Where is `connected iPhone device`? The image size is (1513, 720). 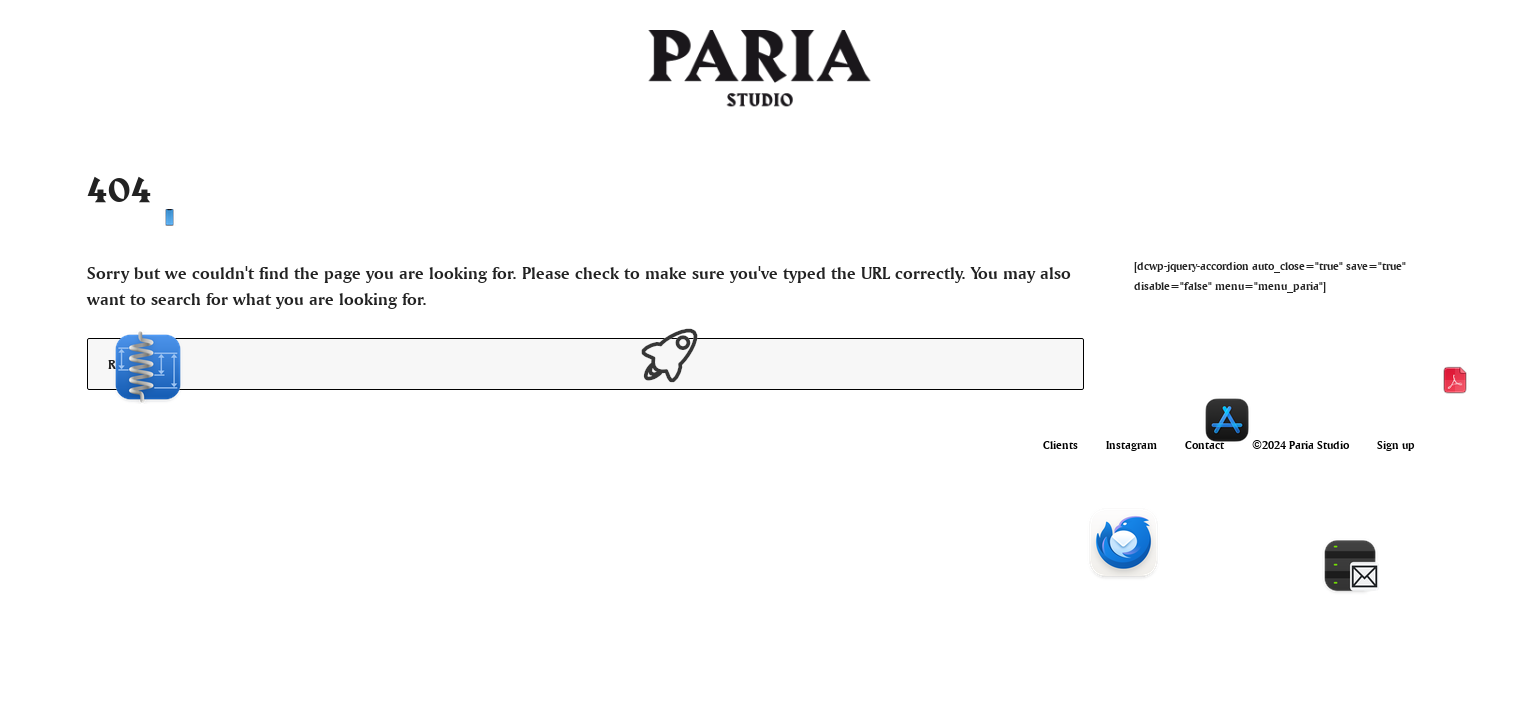 connected iPhone device is located at coordinates (169, 217).